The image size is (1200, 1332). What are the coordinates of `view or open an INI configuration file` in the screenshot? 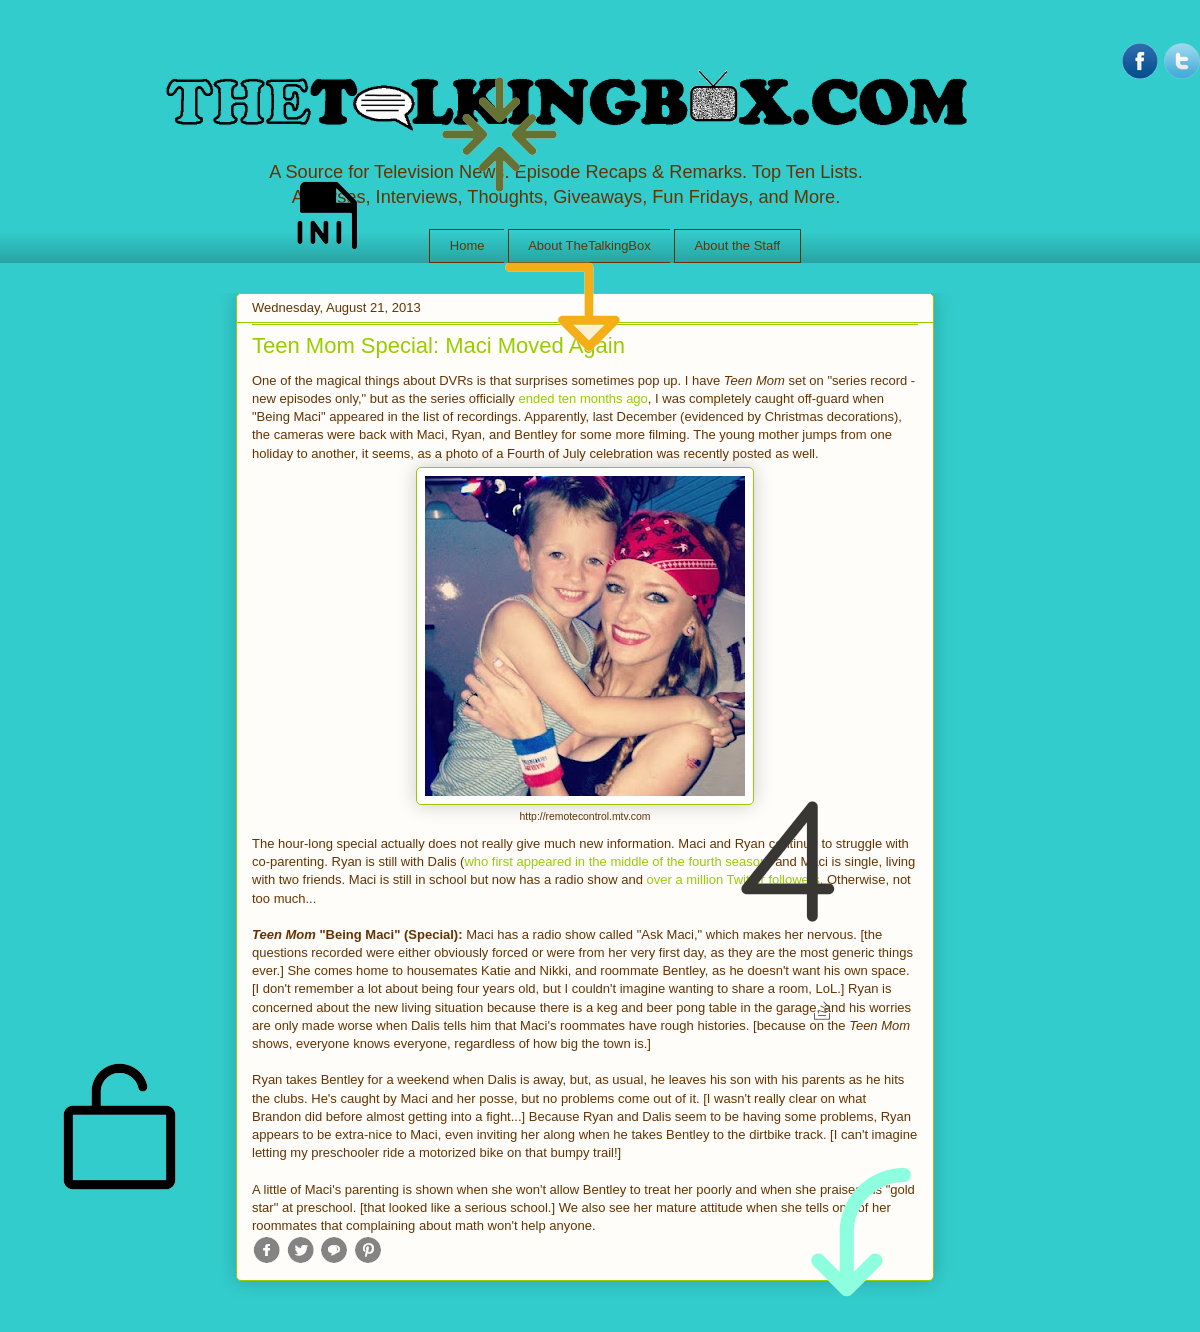 It's located at (328, 215).